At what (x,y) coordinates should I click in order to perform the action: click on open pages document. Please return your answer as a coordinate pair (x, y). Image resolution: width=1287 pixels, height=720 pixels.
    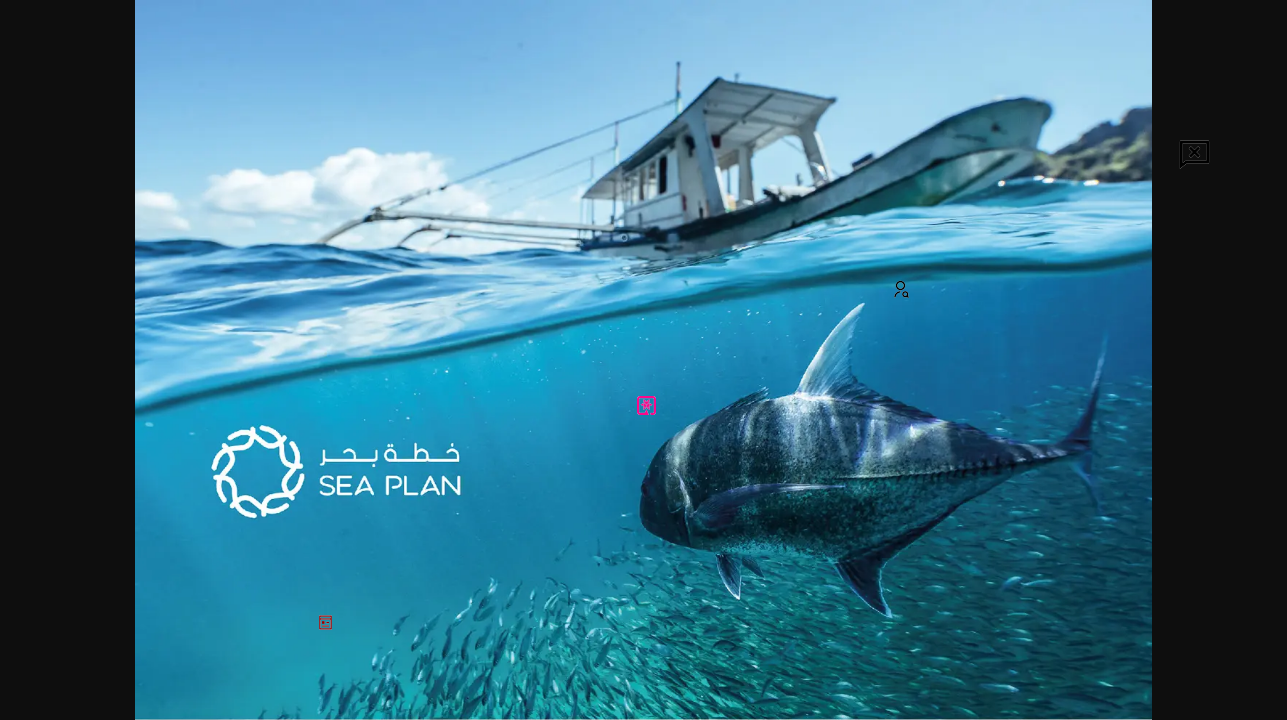
    Looking at the image, I should click on (325, 622).